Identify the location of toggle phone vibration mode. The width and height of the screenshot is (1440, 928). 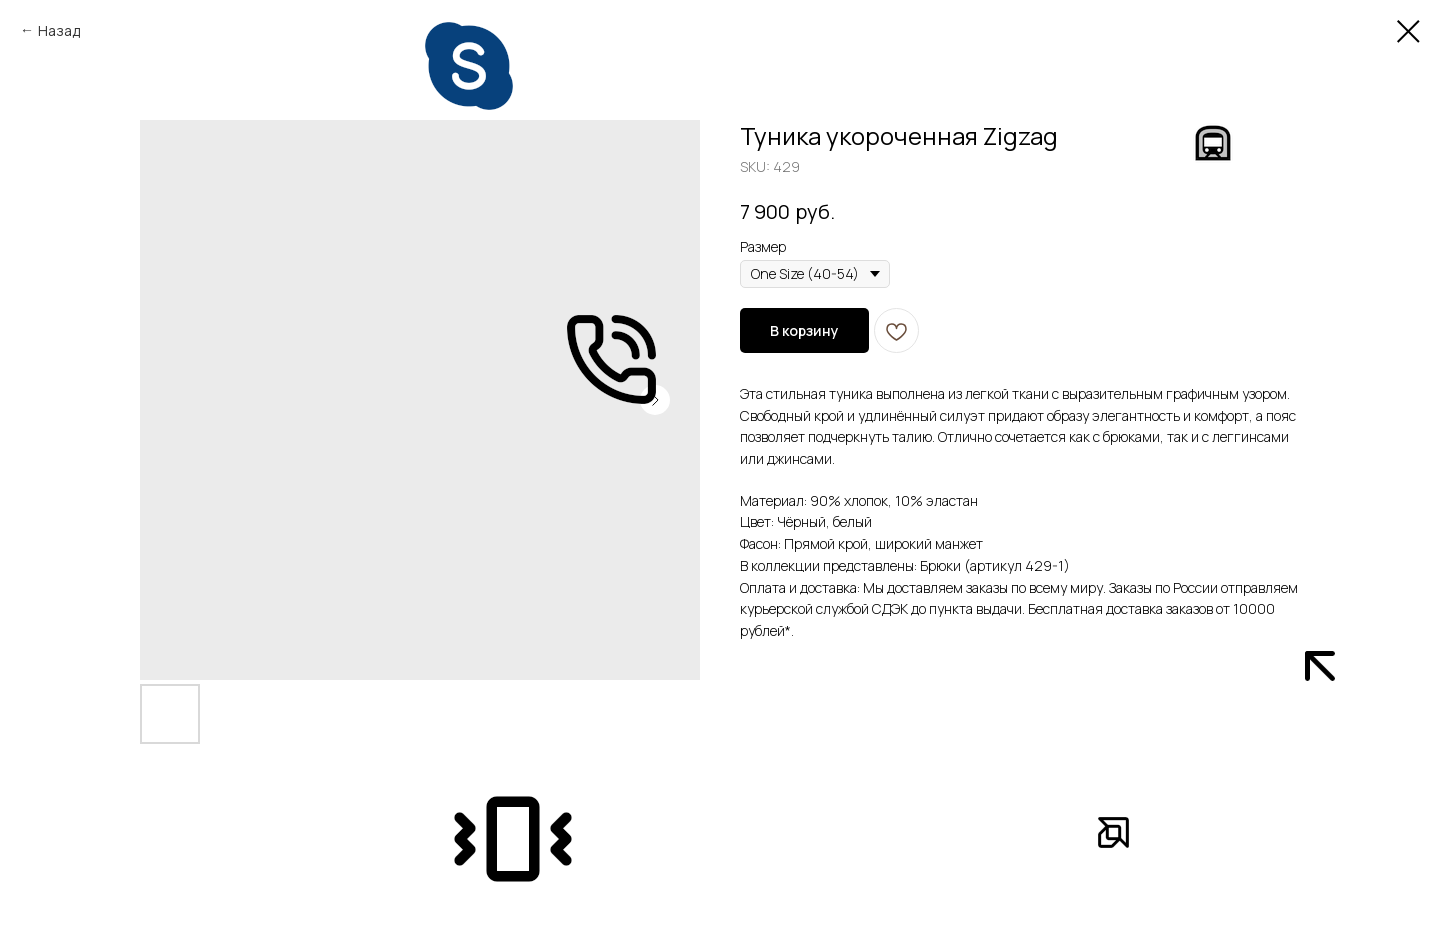
(513, 839).